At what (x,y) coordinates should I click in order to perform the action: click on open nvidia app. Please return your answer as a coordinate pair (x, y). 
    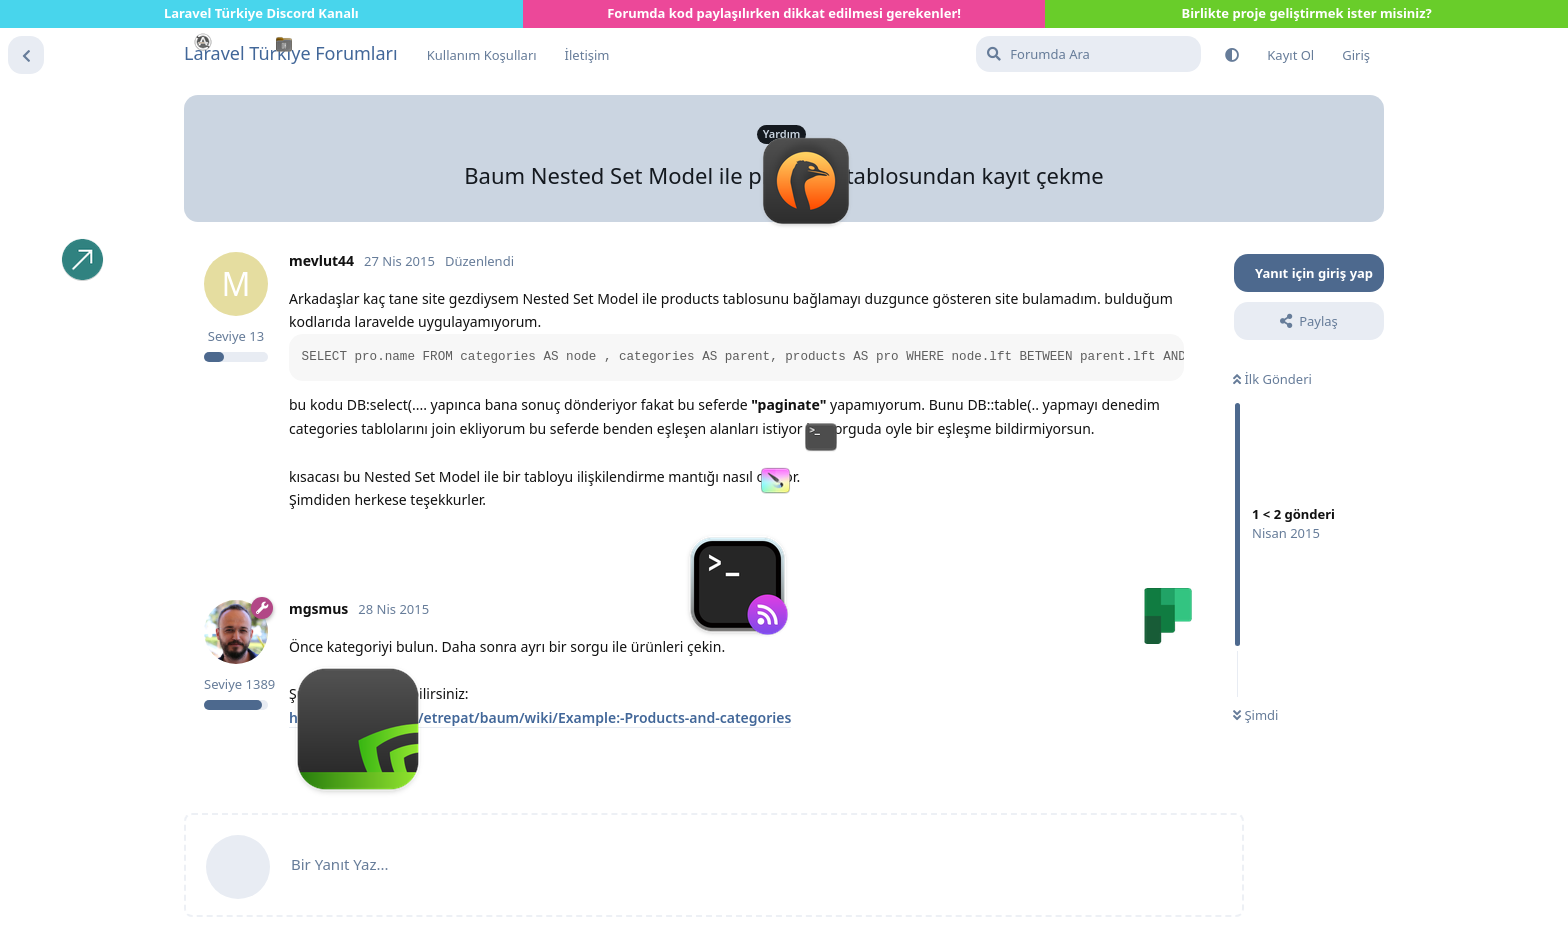
    Looking at the image, I should click on (358, 729).